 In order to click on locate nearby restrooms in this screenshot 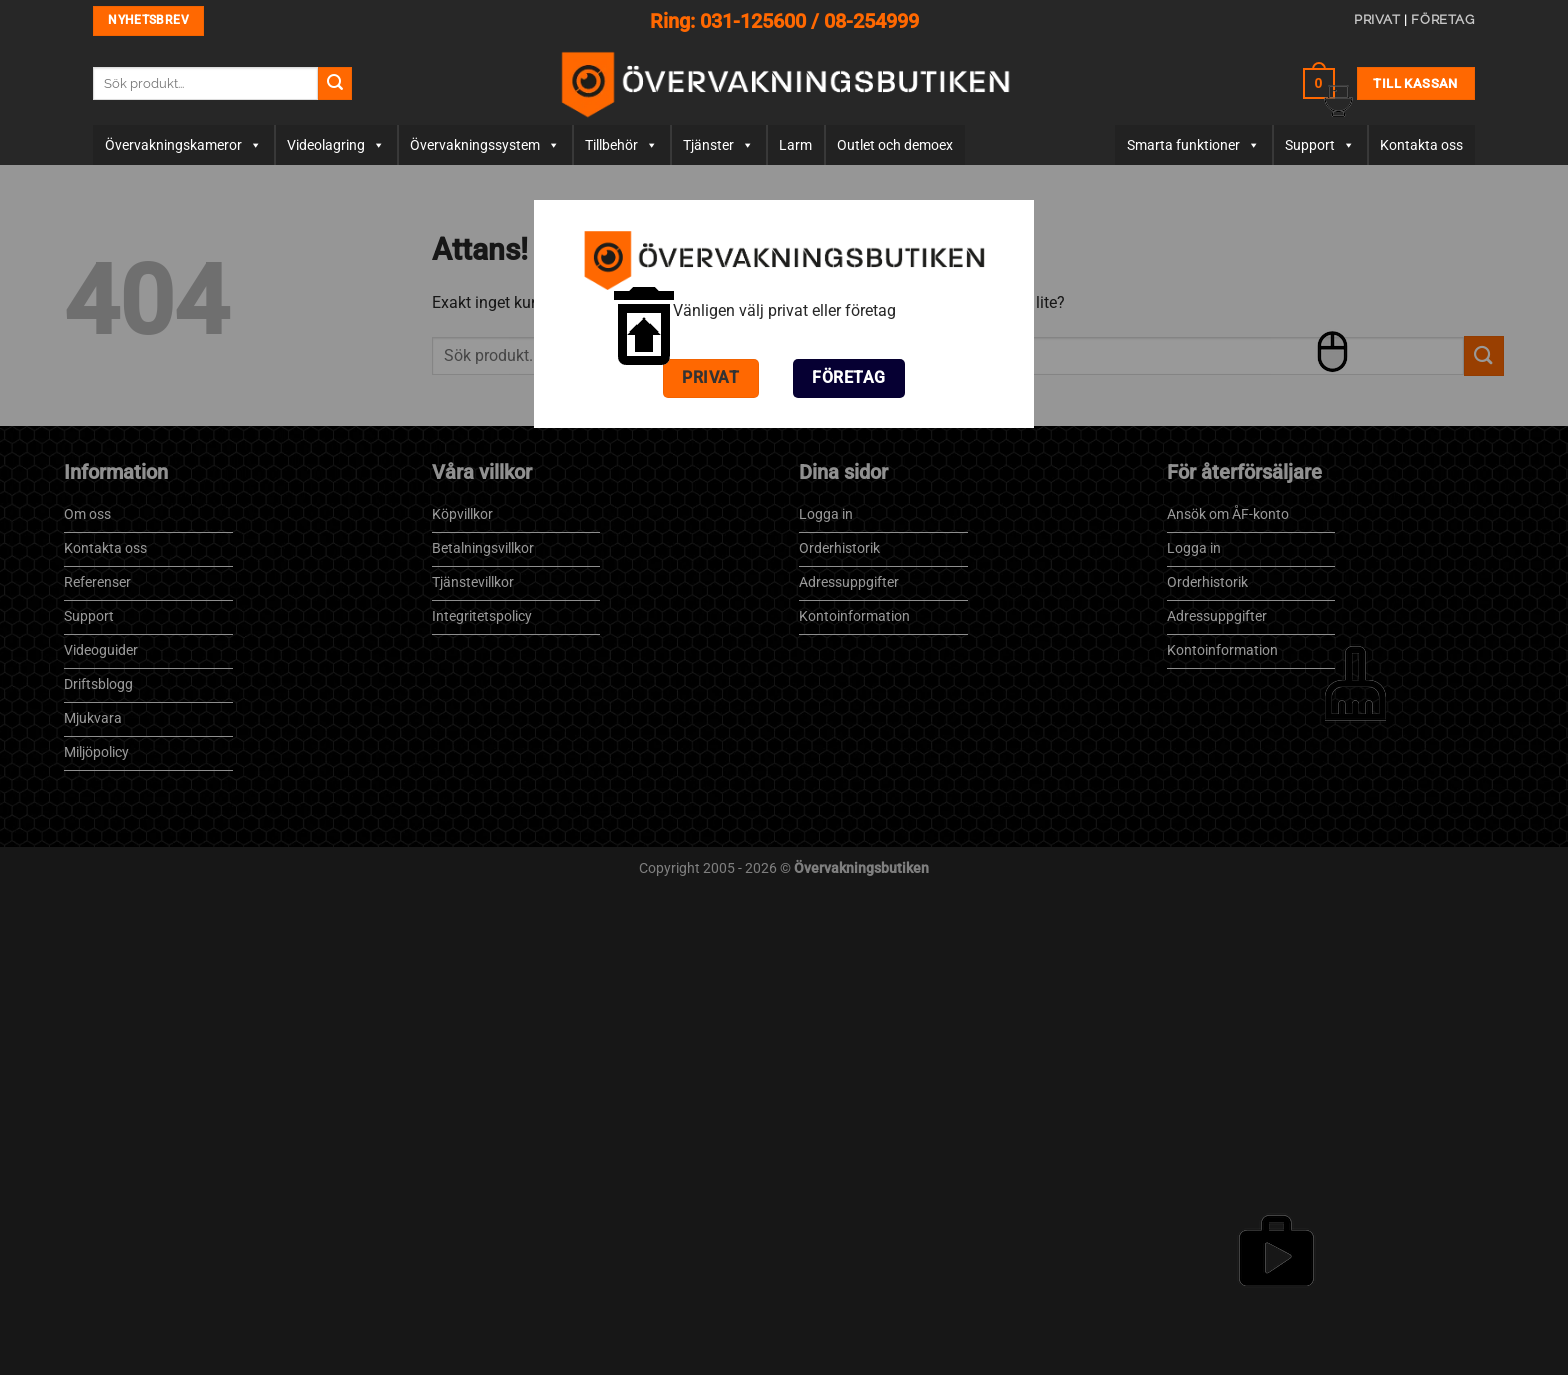, I will do `click(1338, 100)`.